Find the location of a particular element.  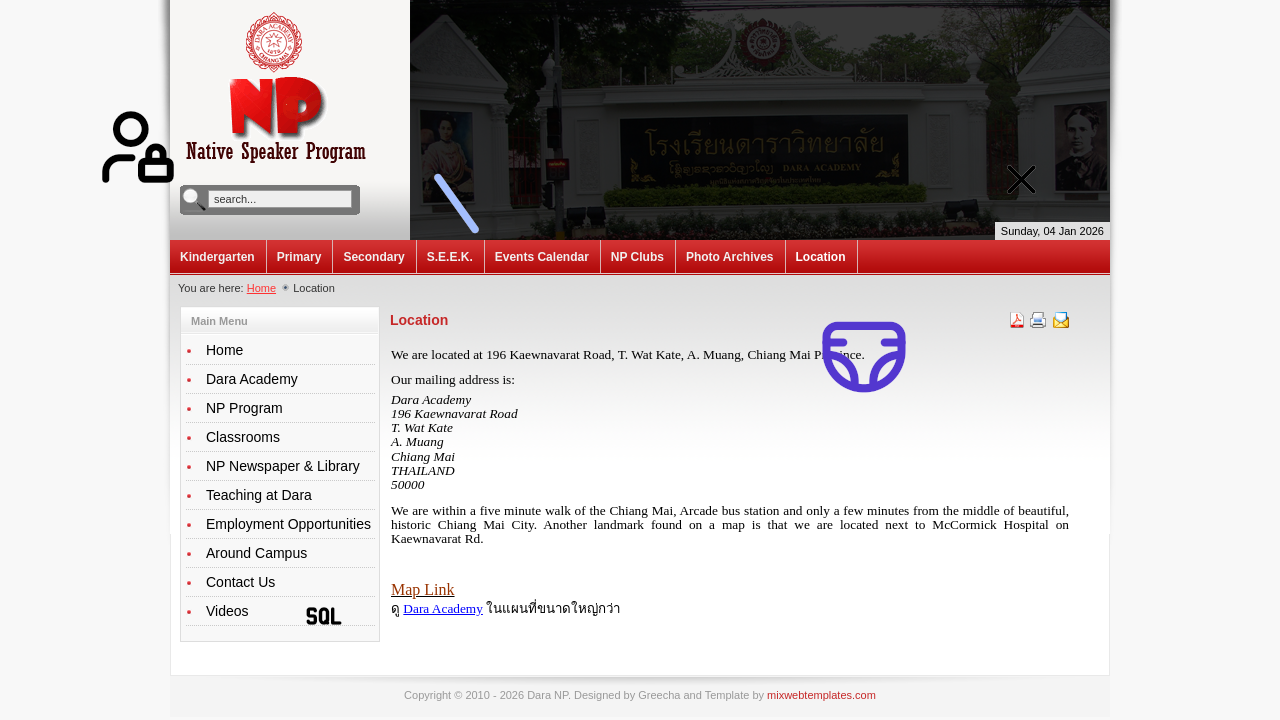

lock or restrict a user account is located at coordinates (138, 147).